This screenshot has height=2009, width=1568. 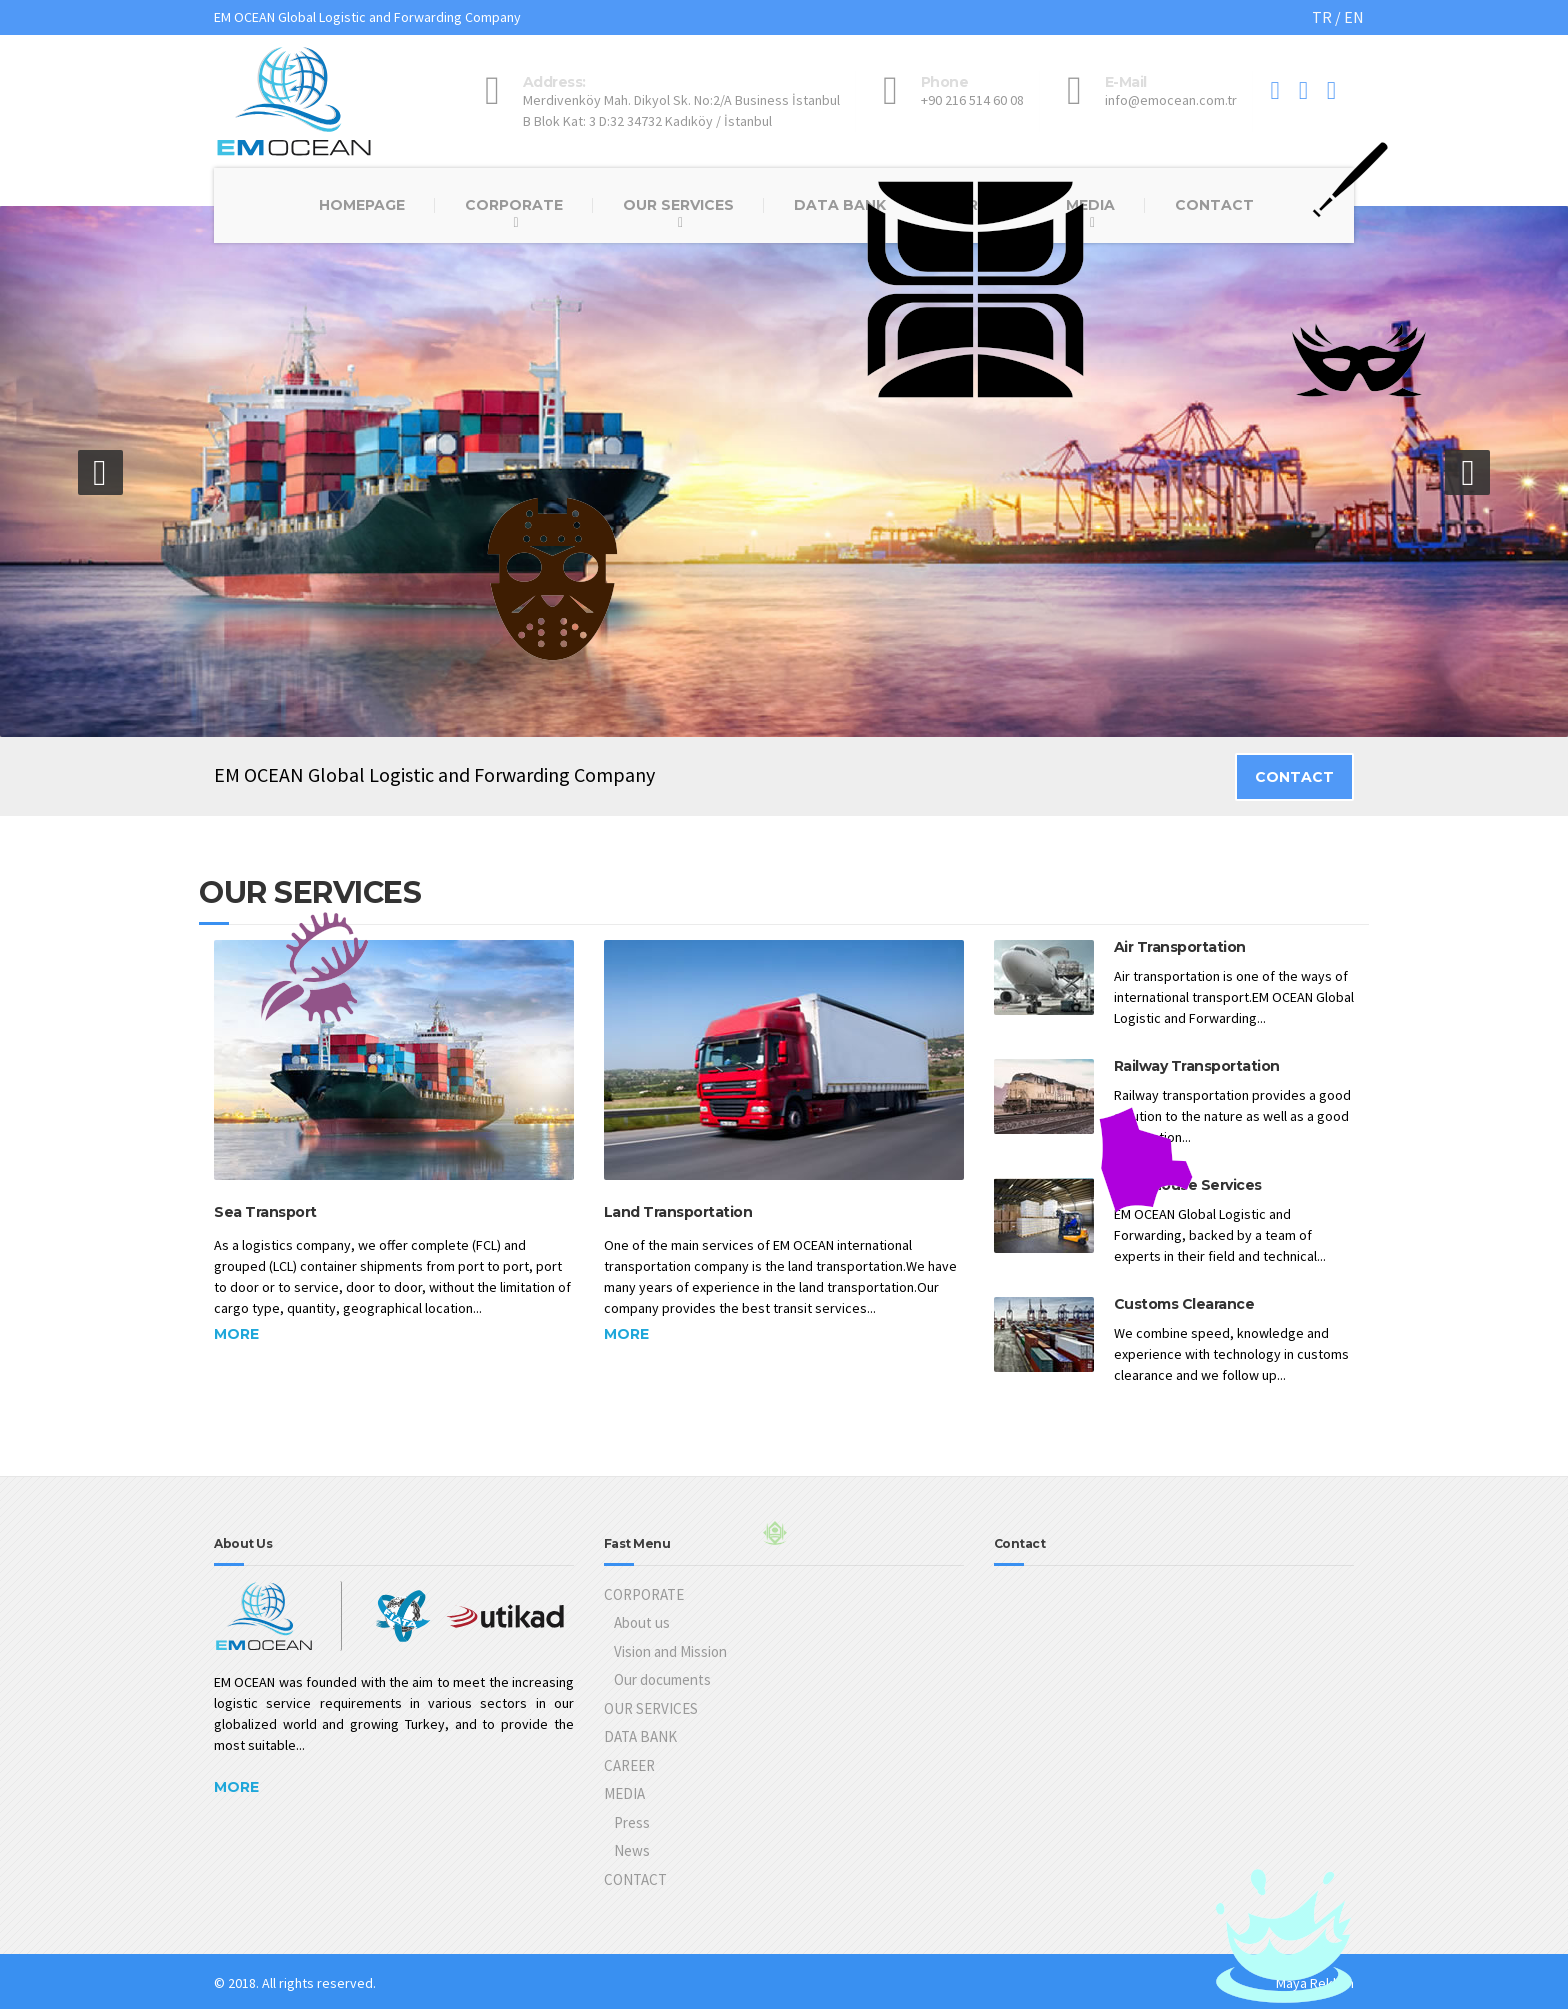 I want to click on water effect or splash animation trigger, so click(x=1284, y=1936).